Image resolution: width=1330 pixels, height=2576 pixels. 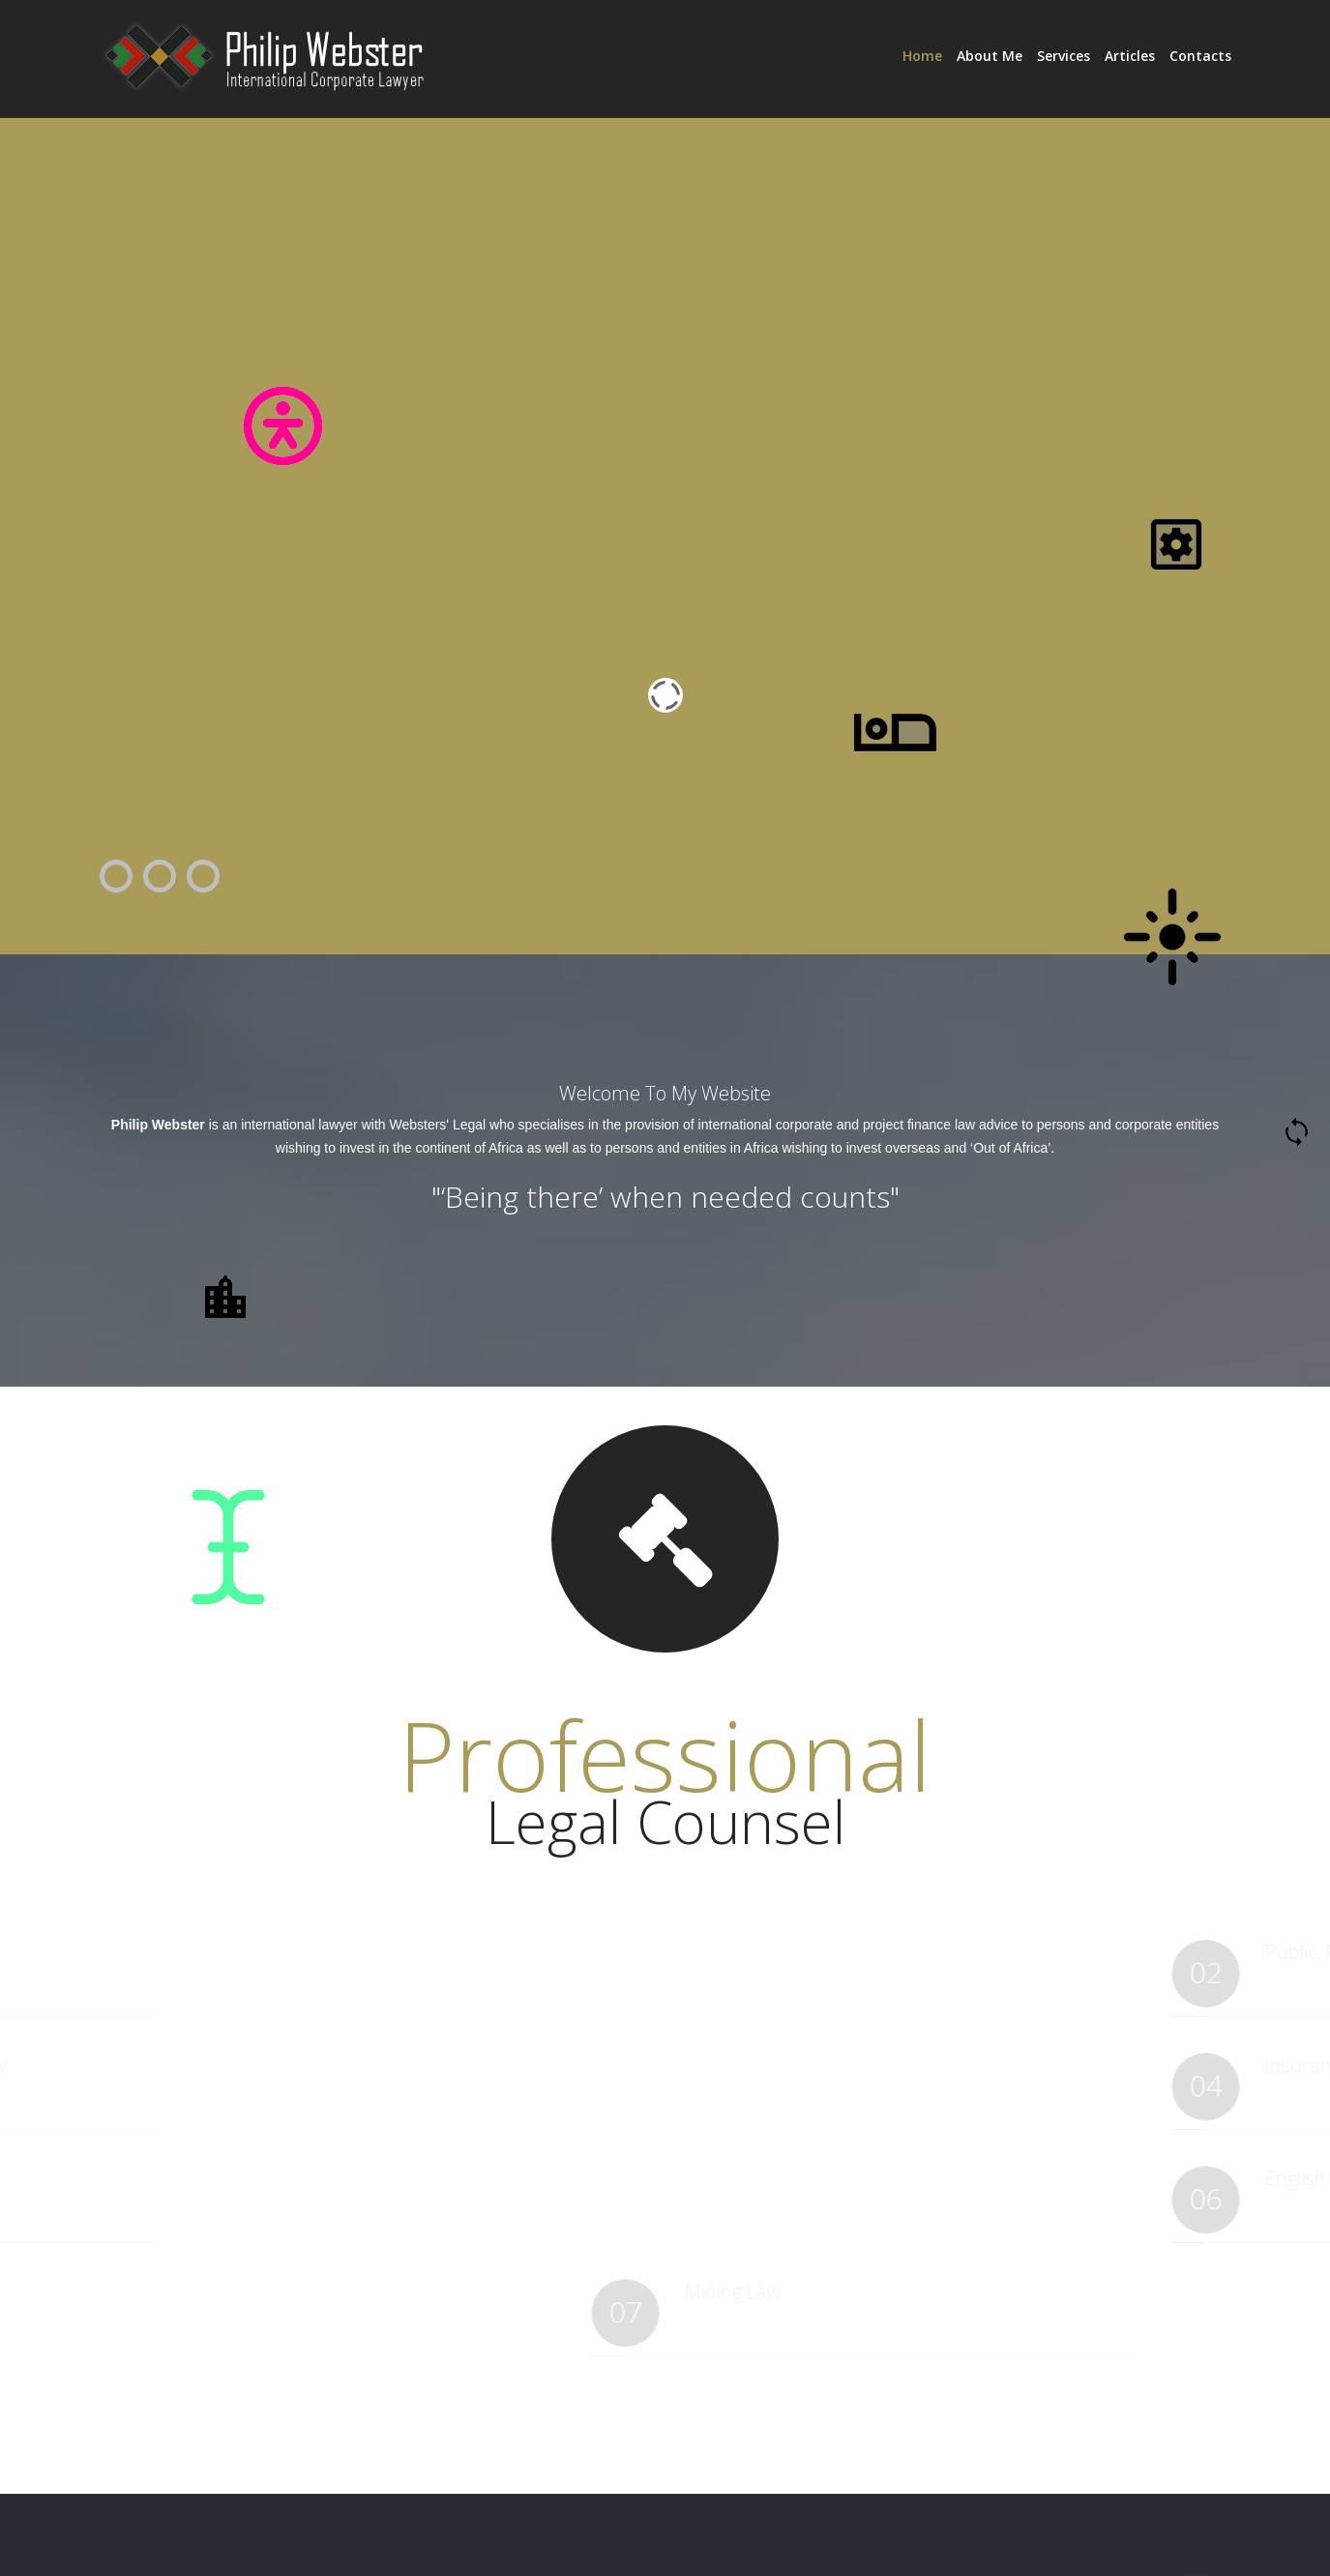 I want to click on view user profile, so click(x=282, y=425).